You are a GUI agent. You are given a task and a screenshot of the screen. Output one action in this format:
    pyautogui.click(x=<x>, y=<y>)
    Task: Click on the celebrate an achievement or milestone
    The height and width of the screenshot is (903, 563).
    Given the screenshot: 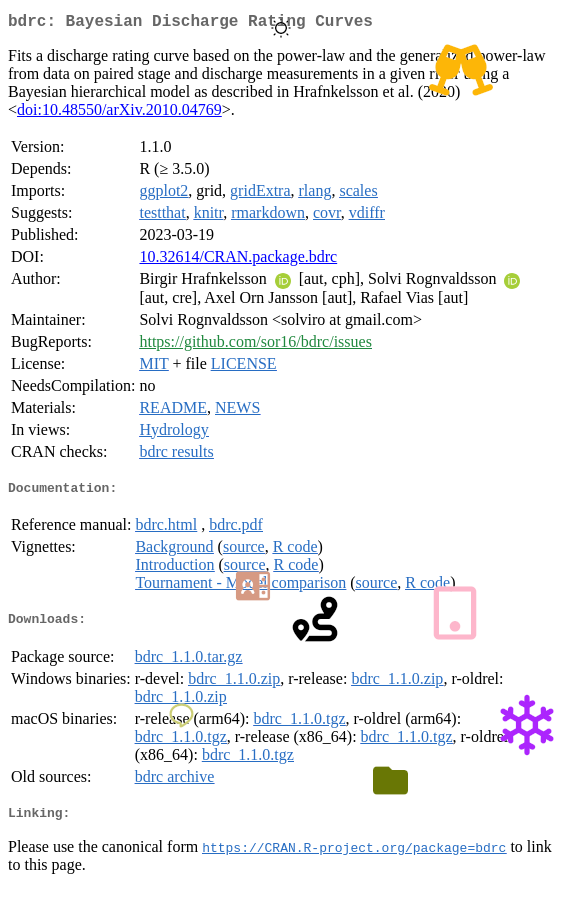 What is the action you would take?
    pyautogui.click(x=461, y=70)
    